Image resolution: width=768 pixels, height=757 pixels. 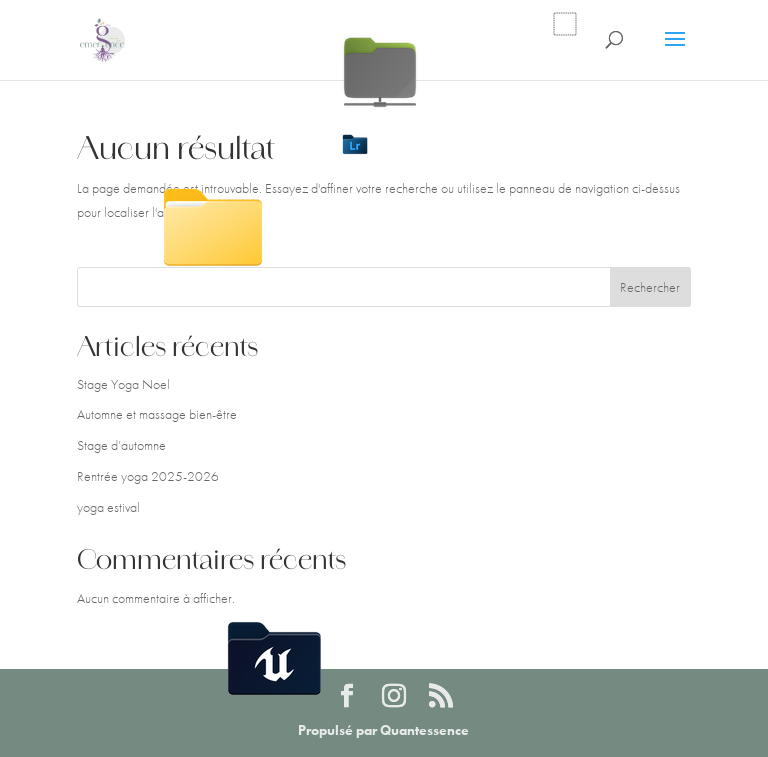 What do you see at coordinates (274, 661) in the screenshot?
I see `folder containing Unreal Engine project files` at bounding box center [274, 661].